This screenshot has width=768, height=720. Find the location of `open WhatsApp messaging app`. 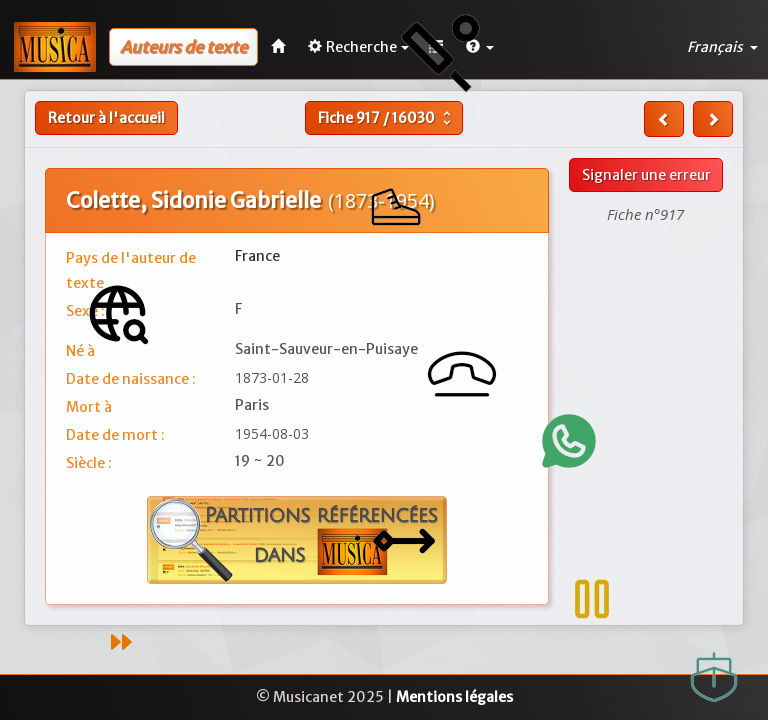

open WhatsApp messaging app is located at coordinates (569, 441).